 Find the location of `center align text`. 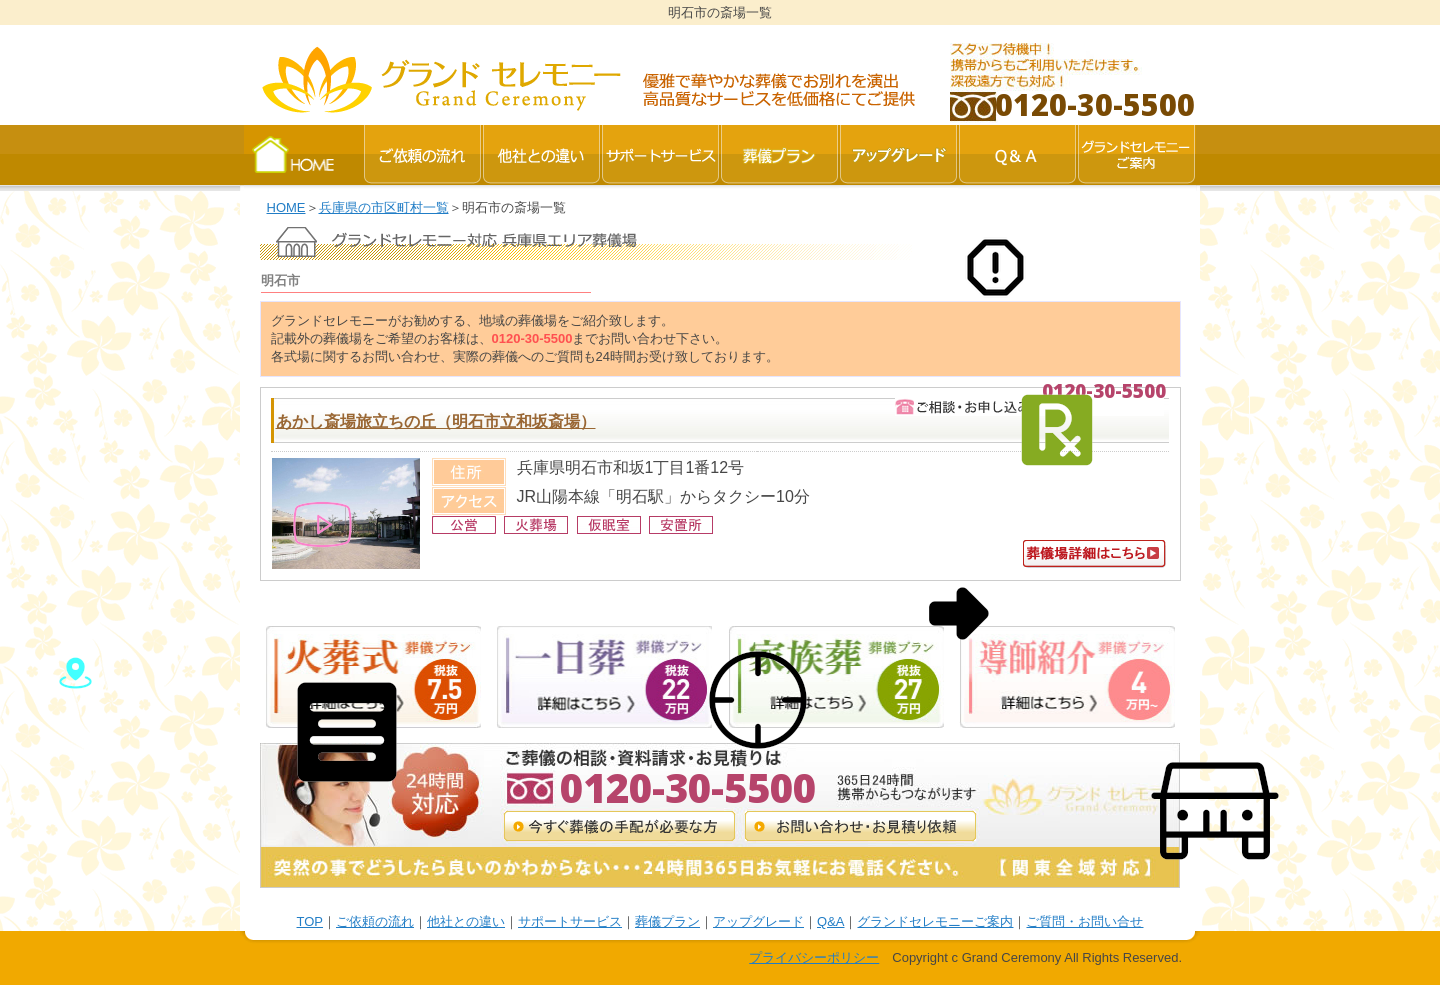

center align text is located at coordinates (347, 732).